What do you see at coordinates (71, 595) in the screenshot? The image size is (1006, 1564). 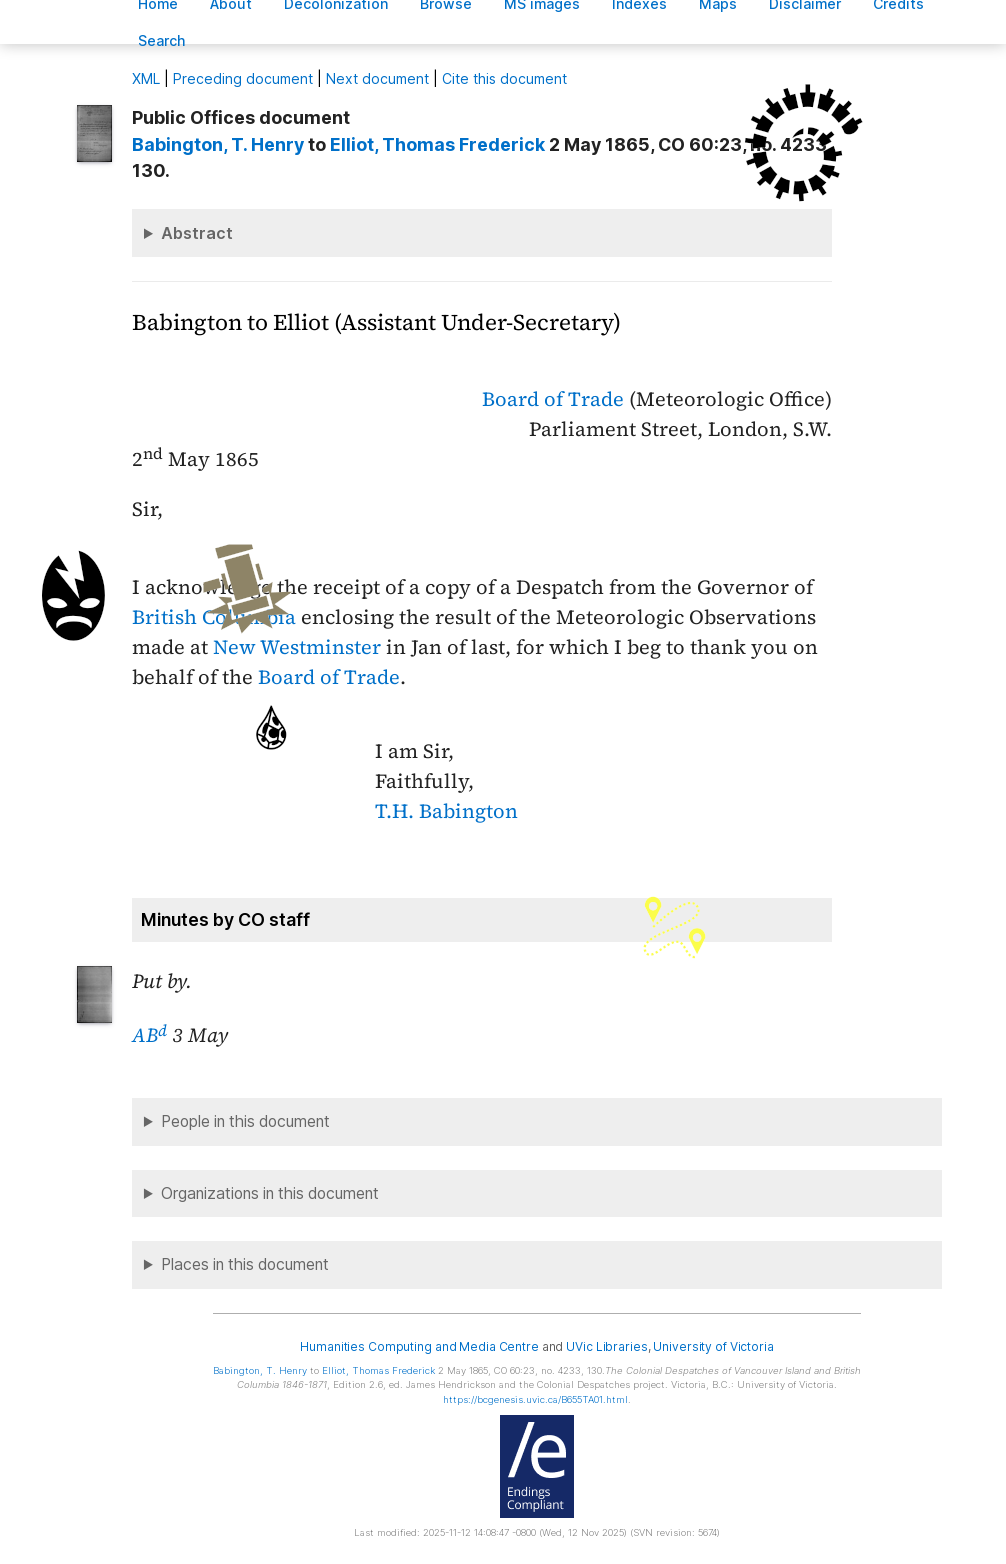 I see `select a superhero or villain character` at bounding box center [71, 595].